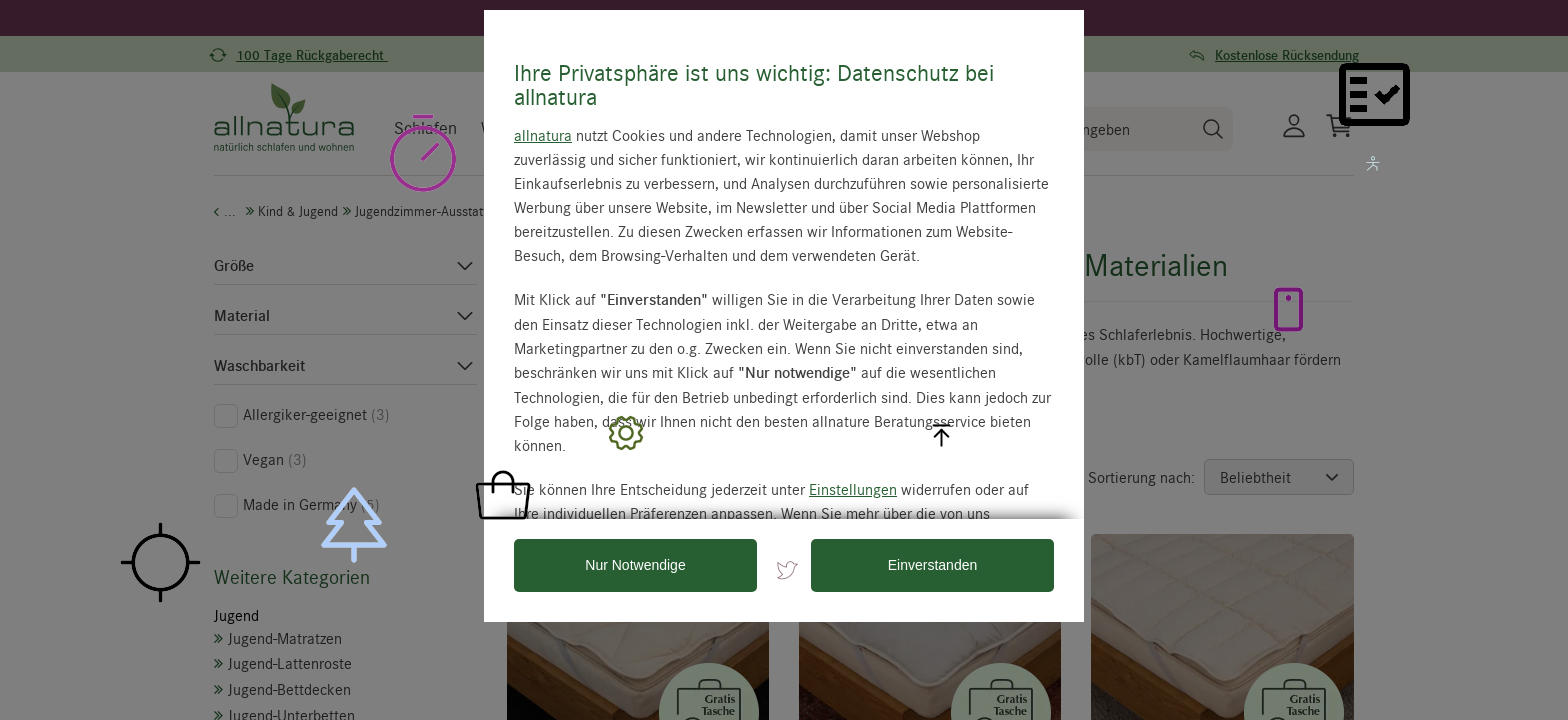 This screenshot has height=720, width=1568. What do you see at coordinates (503, 498) in the screenshot?
I see `view your shopping bag` at bounding box center [503, 498].